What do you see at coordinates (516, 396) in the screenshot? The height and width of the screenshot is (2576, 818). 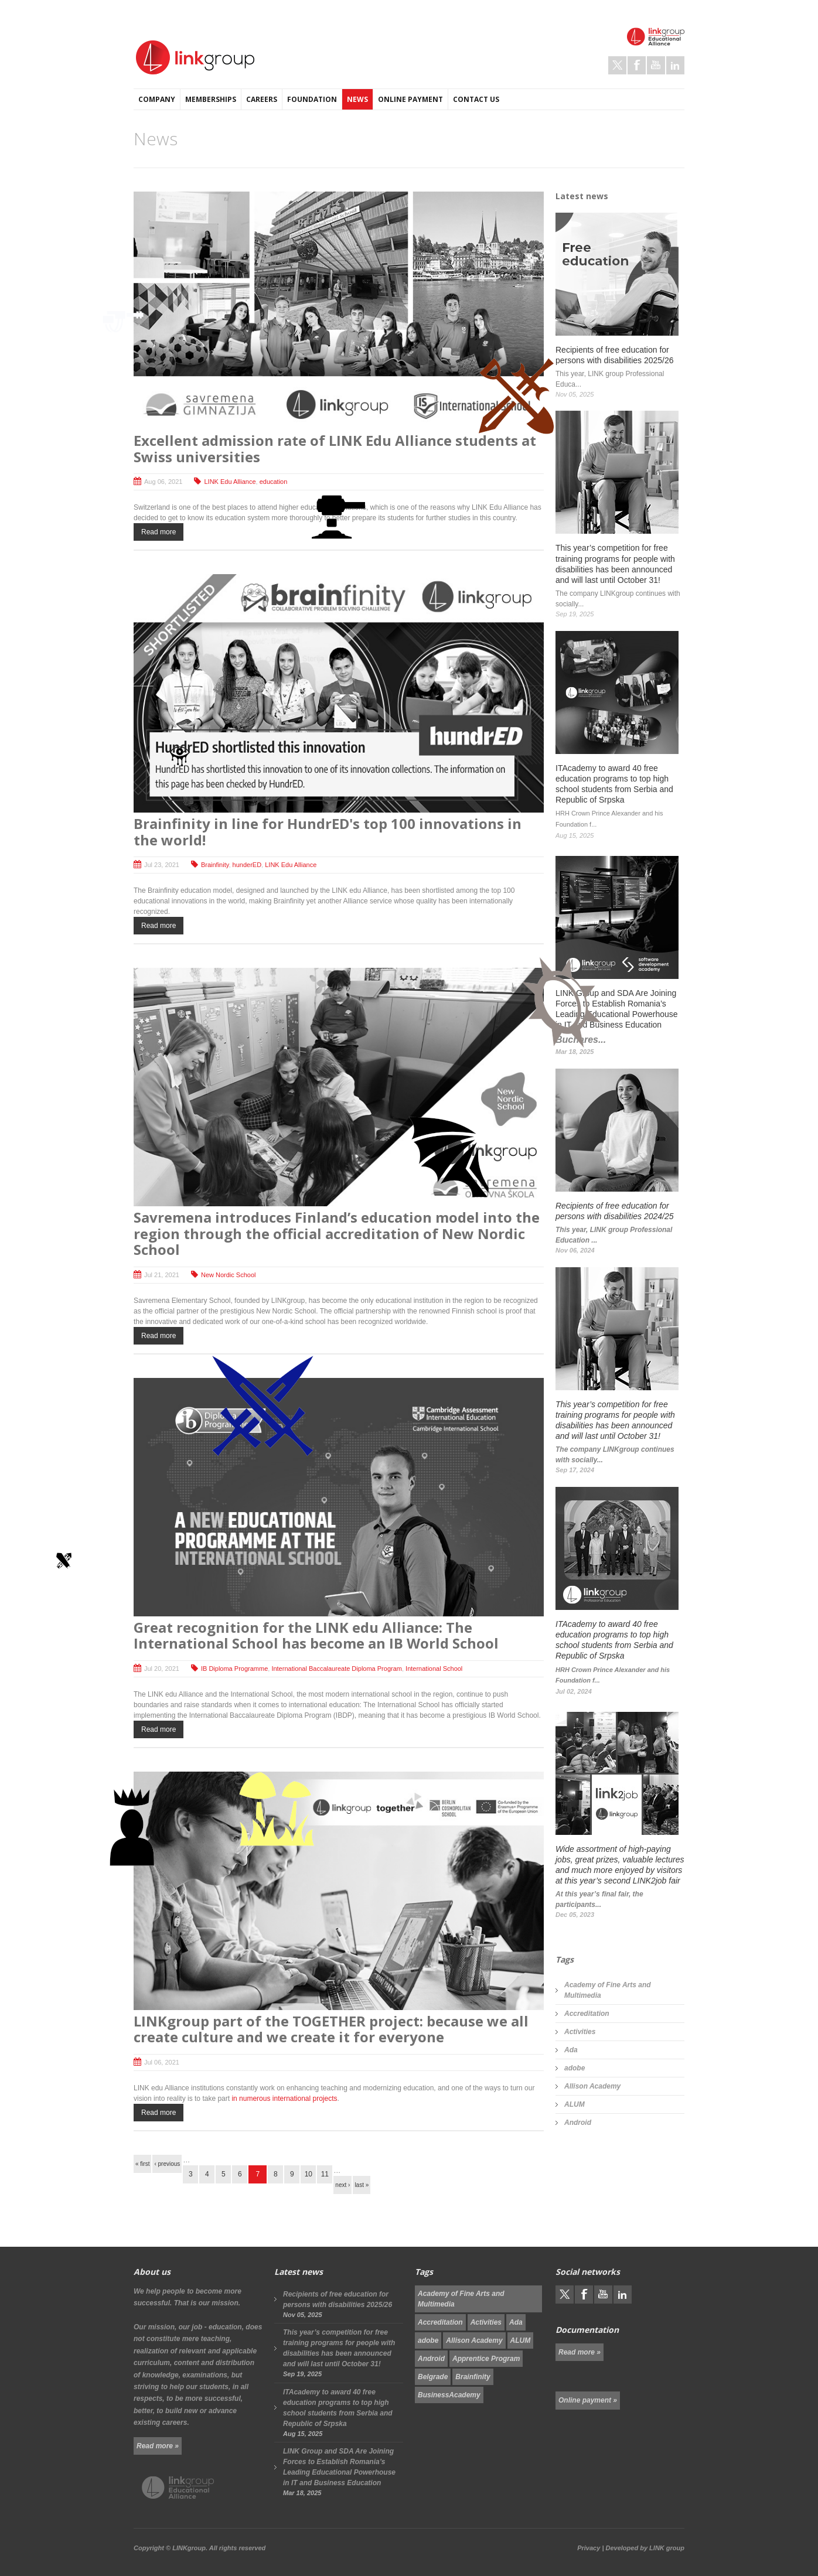 I see `access combat or adventure tools` at bounding box center [516, 396].